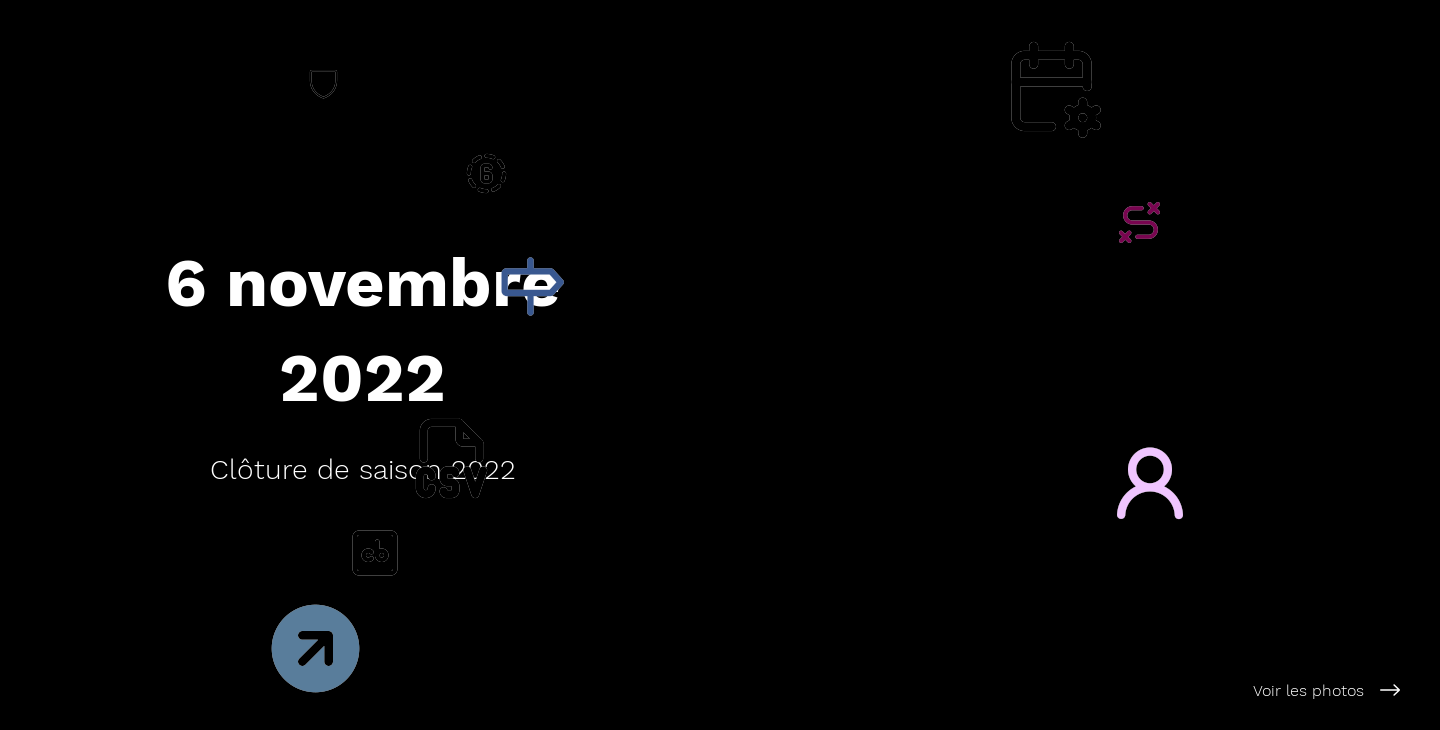 This screenshot has width=1440, height=730. I want to click on step 6 of a multi-step process, so click(486, 173).